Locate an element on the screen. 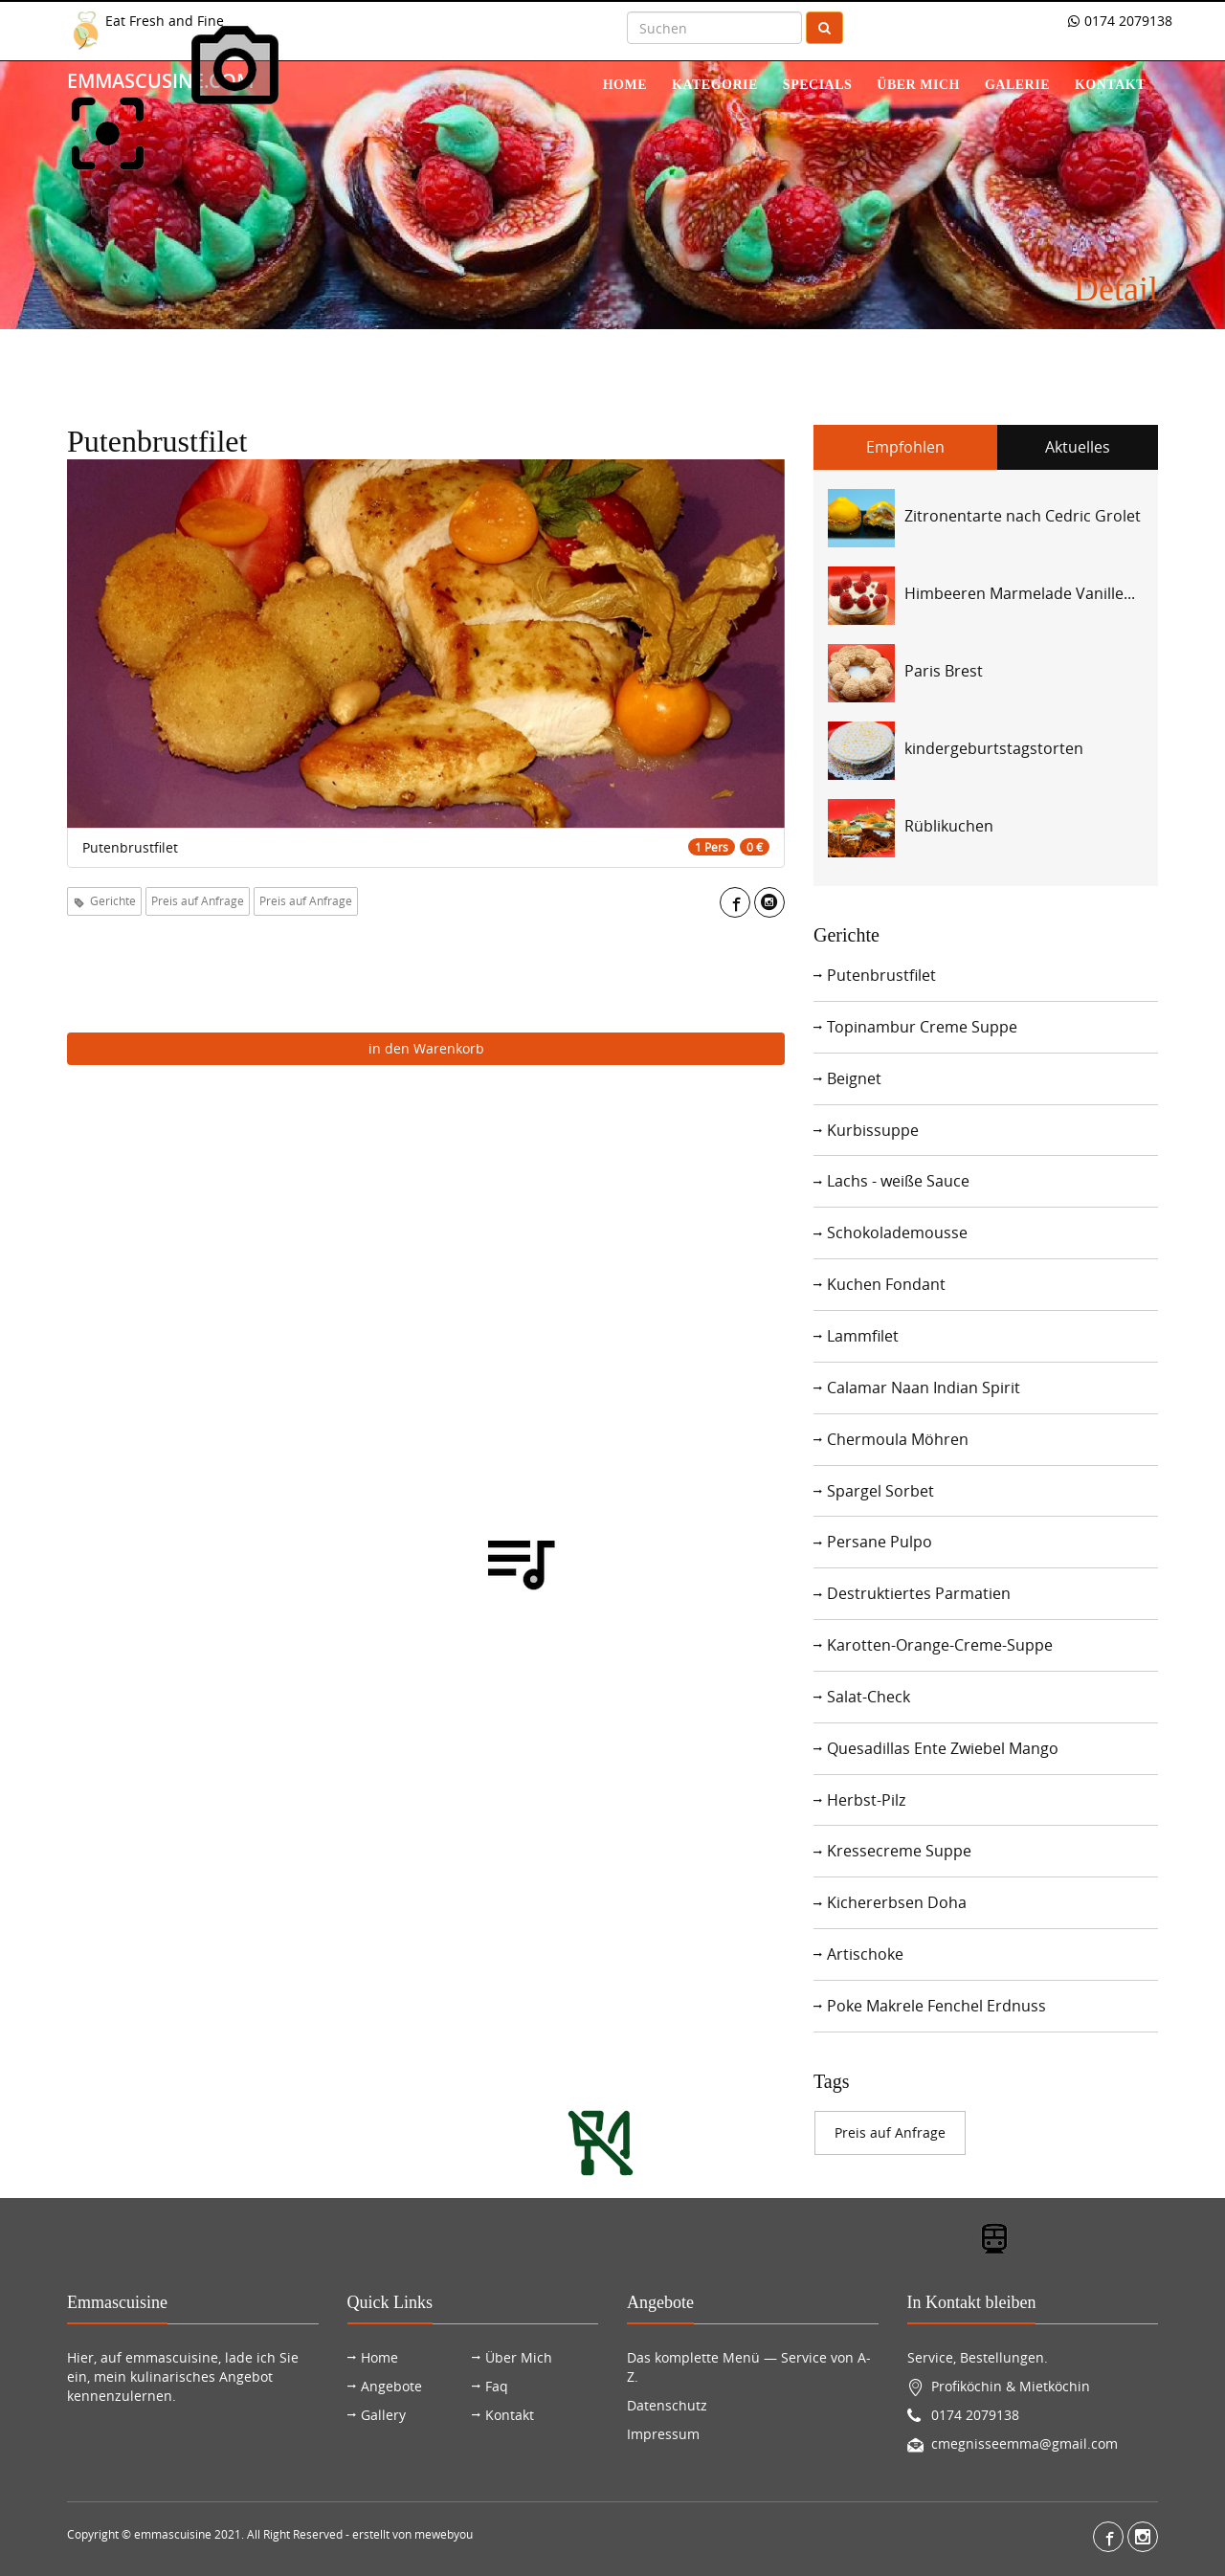 The height and width of the screenshot is (2576, 1225). take a photo is located at coordinates (234, 69).